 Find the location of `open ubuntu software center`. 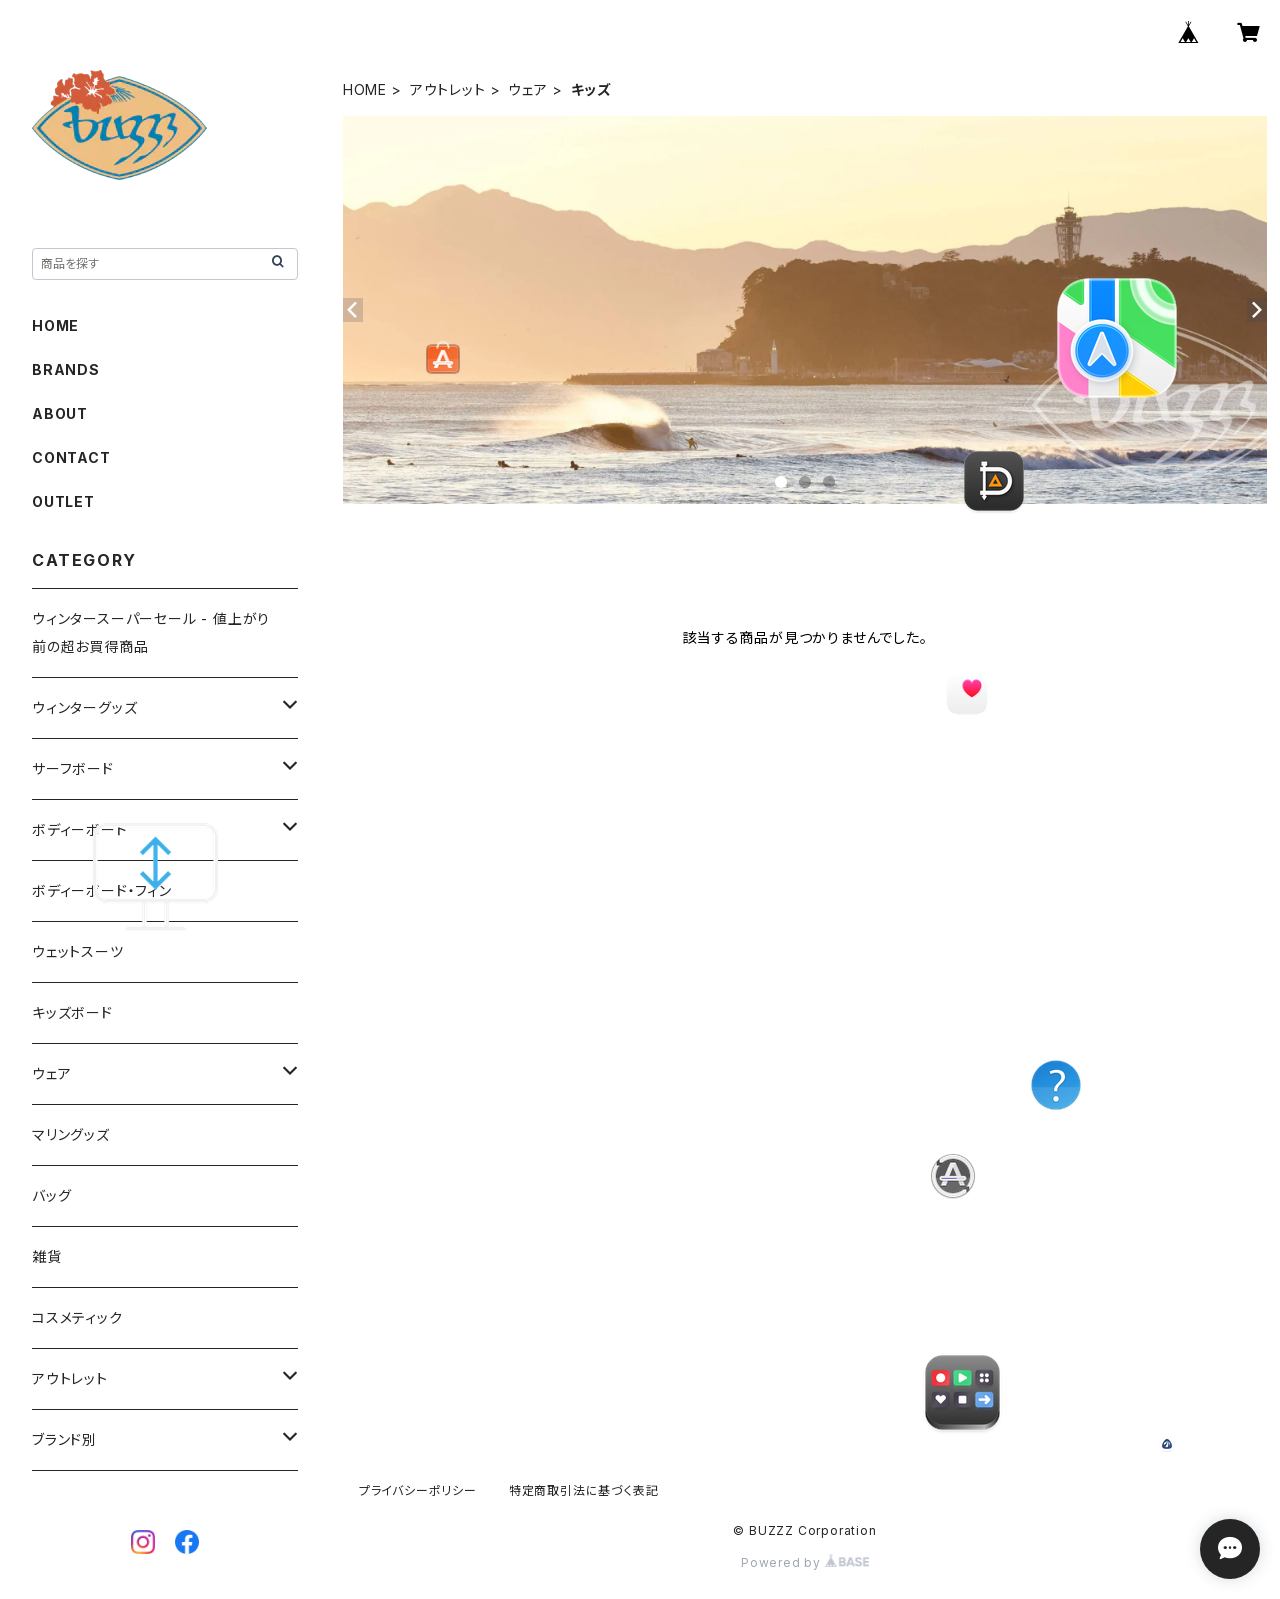

open ubuntu software center is located at coordinates (443, 359).